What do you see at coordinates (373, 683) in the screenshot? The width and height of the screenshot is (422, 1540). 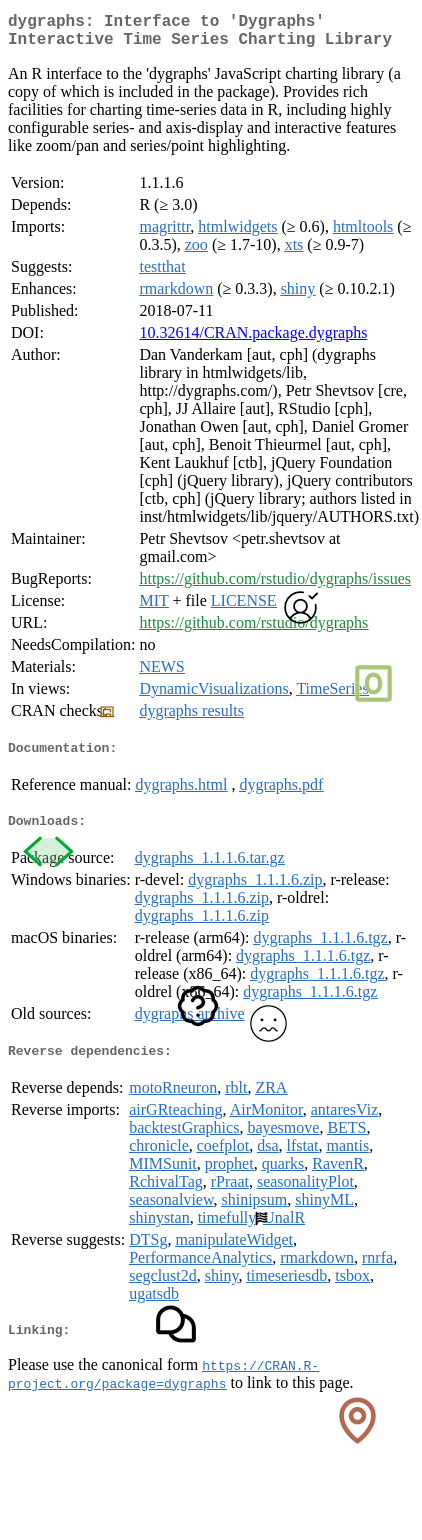 I see `indicates zero items or count` at bounding box center [373, 683].